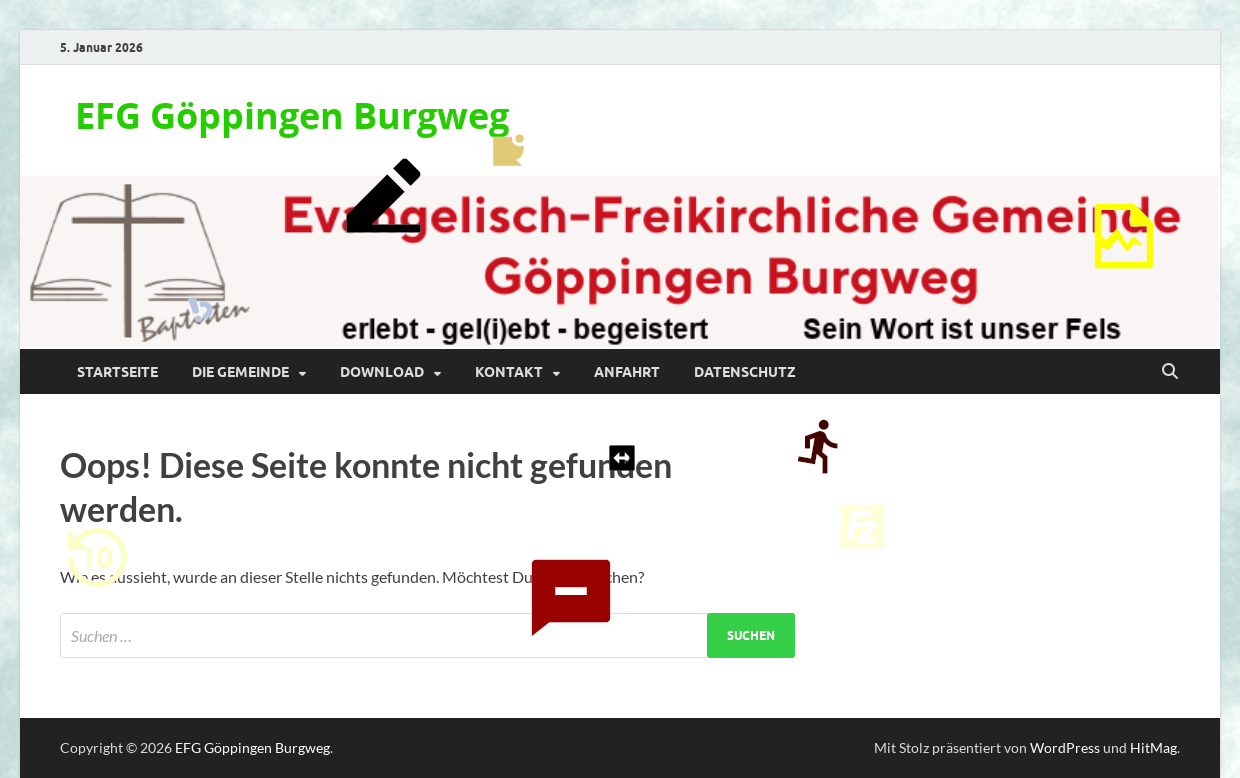 The height and width of the screenshot is (778, 1240). Describe the element at coordinates (200, 309) in the screenshot. I see `open the Bukalapak app` at that location.